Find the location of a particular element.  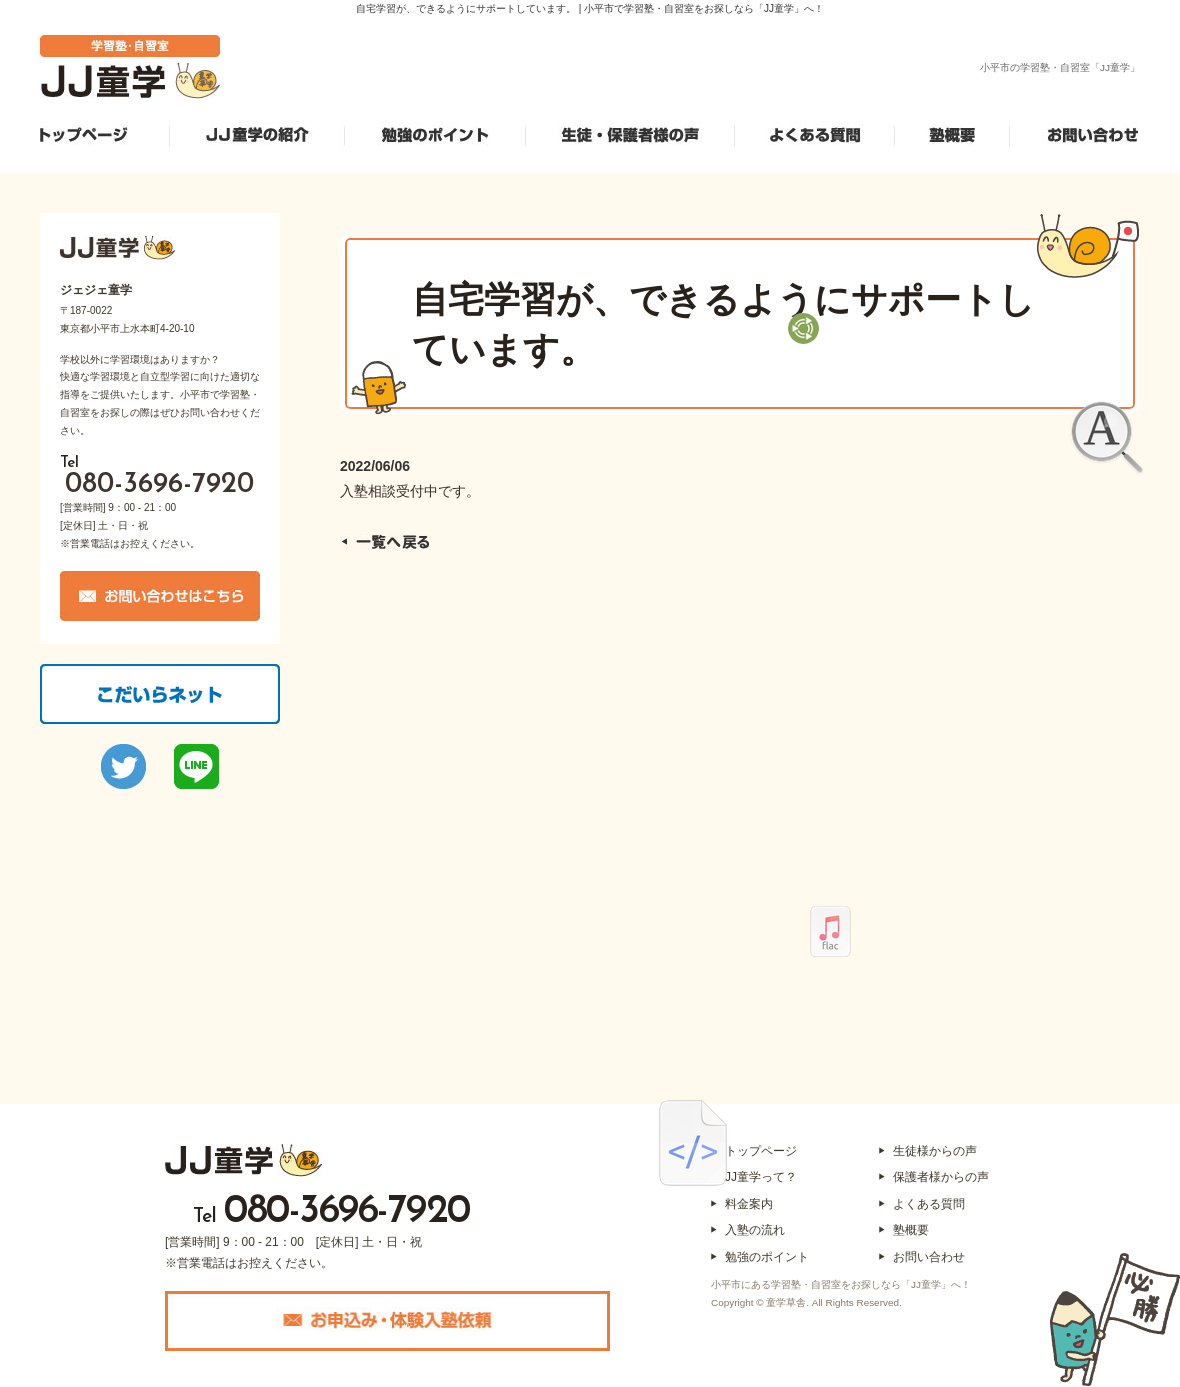

an HTML or web document file is located at coordinates (693, 1143).